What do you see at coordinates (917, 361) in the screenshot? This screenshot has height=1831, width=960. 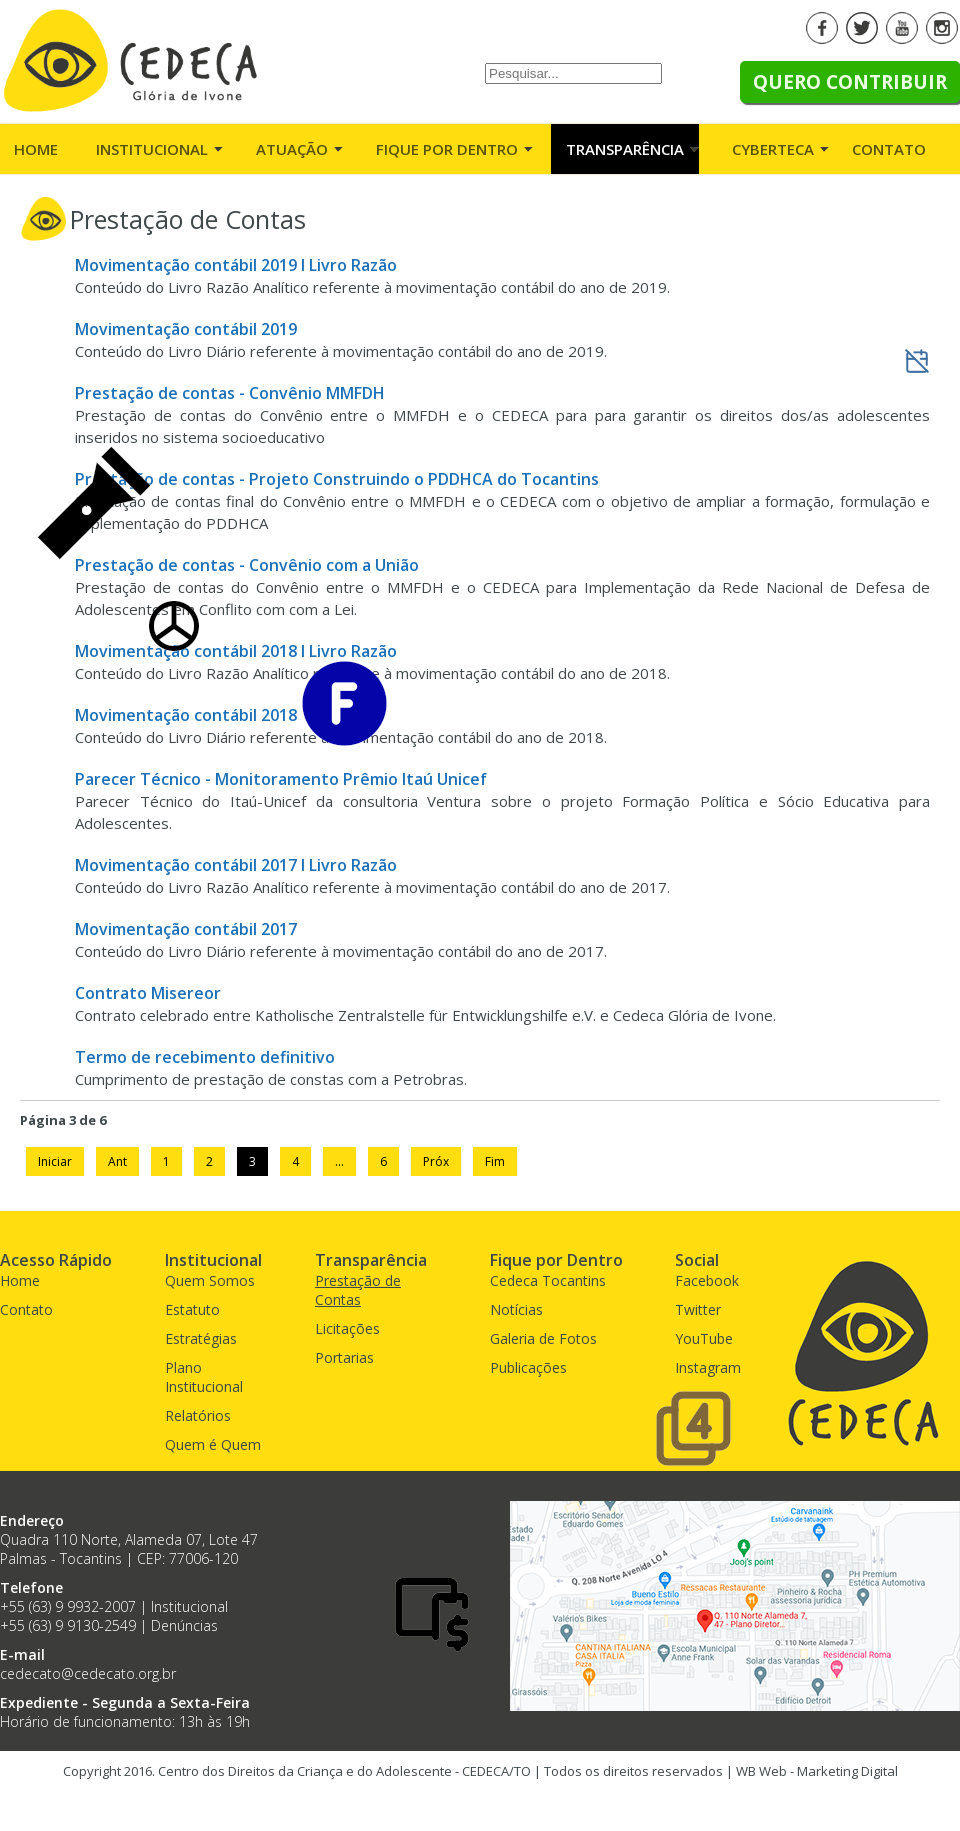 I see `disable calendar or scheduling feature` at bounding box center [917, 361].